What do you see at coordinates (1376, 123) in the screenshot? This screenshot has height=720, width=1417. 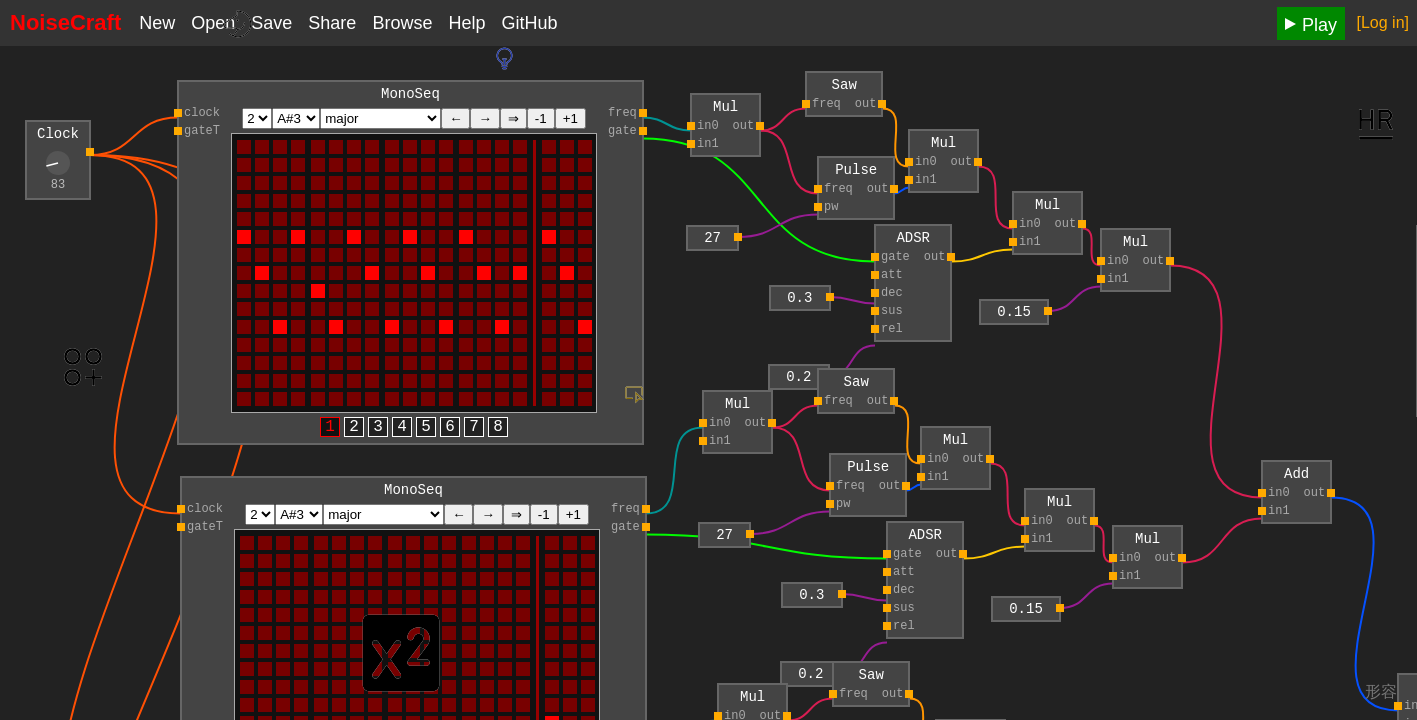 I see `insert a horizontal rule or divider line` at bounding box center [1376, 123].